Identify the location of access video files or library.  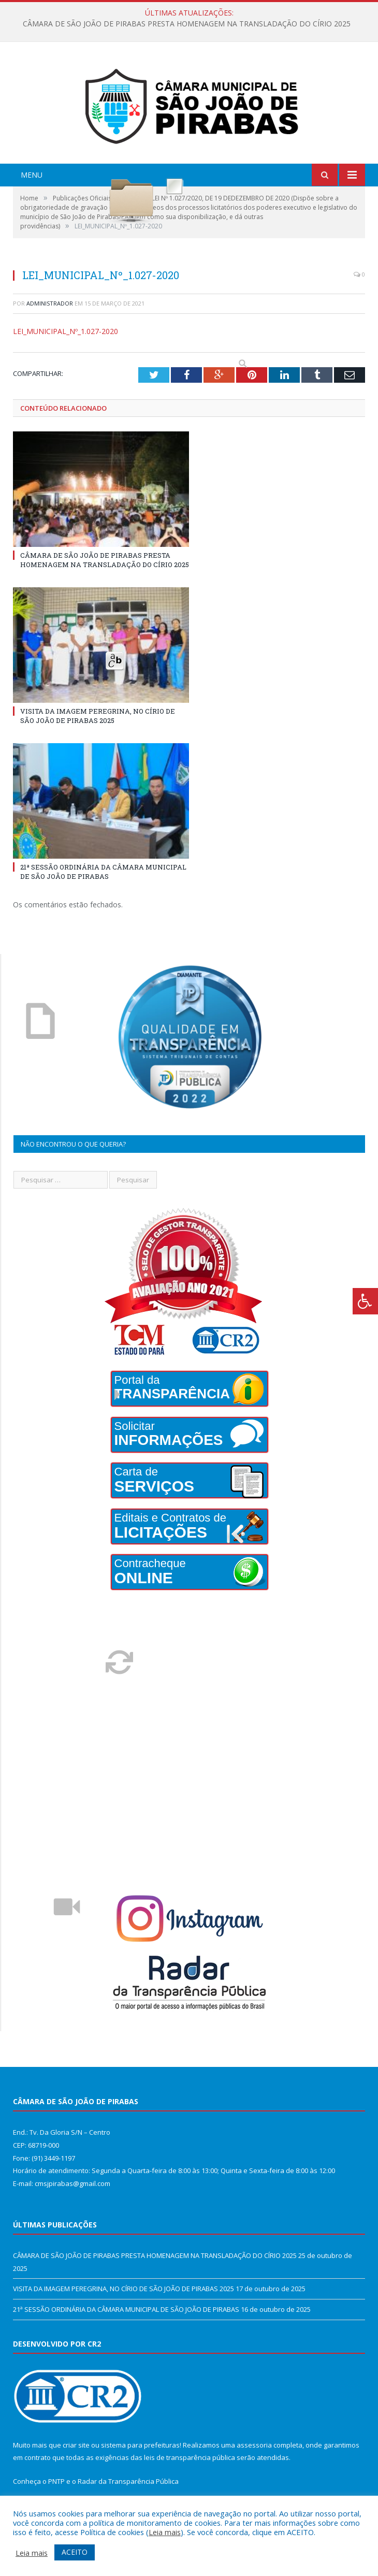
(67, 1906).